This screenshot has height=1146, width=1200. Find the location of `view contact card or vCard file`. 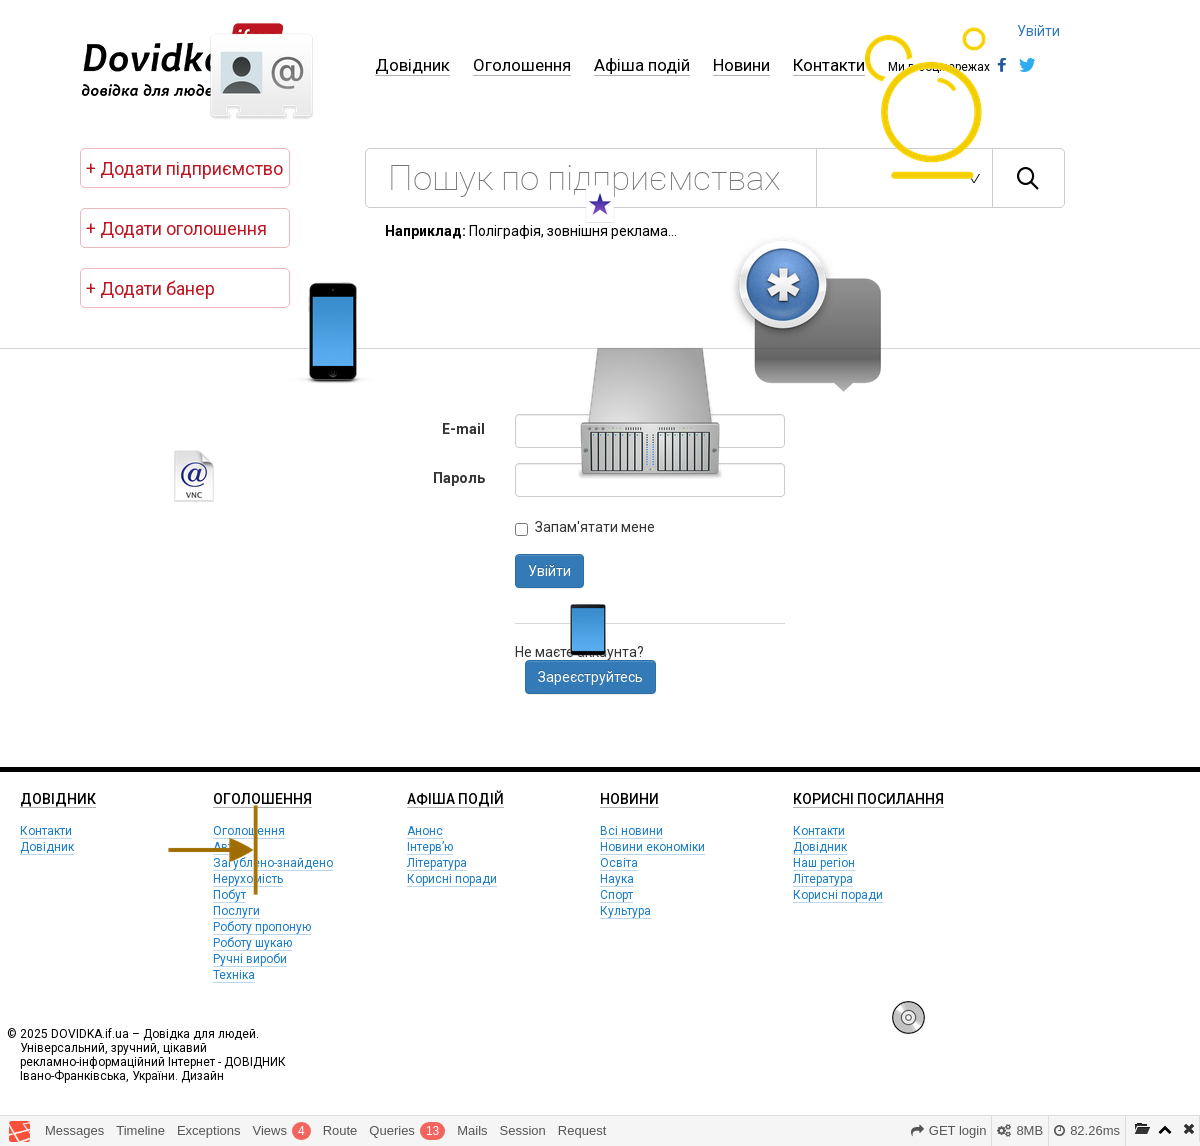

view contact card or vCard file is located at coordinates (261, 76).